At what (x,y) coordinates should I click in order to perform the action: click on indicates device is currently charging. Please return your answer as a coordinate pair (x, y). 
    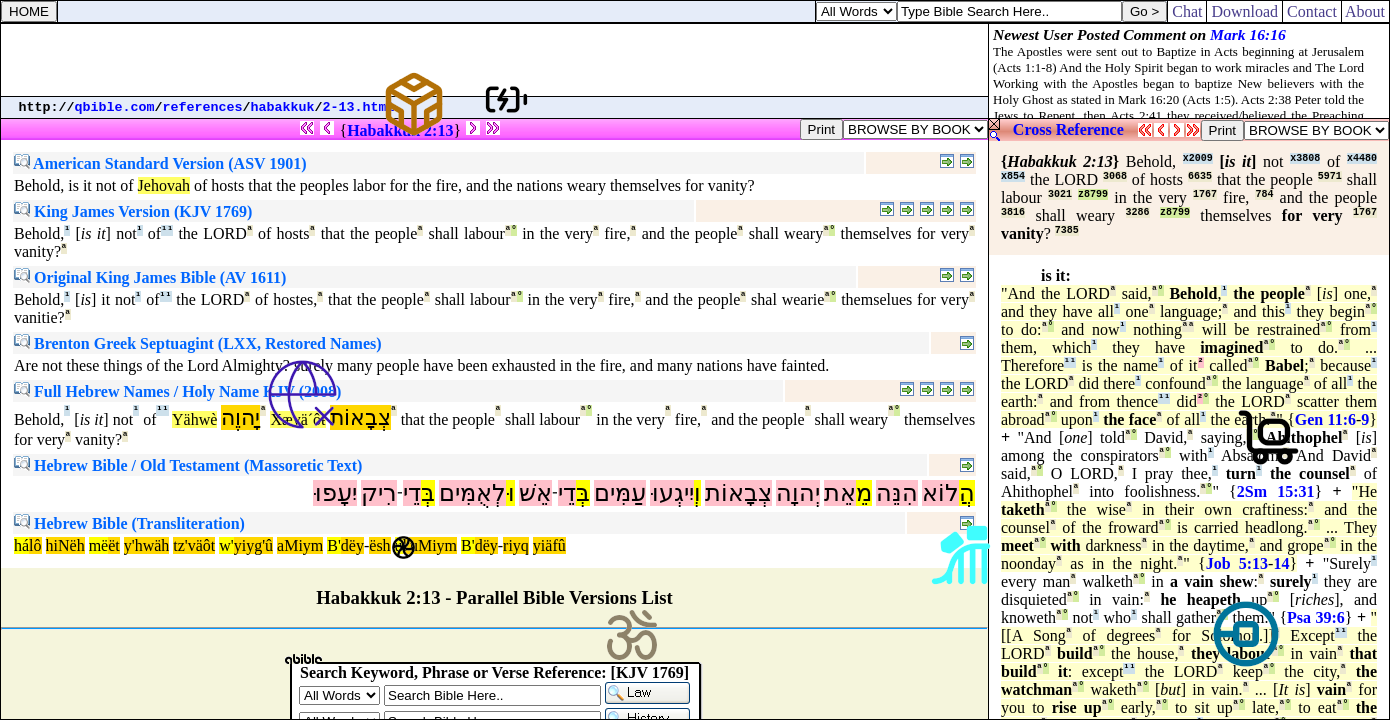
    Looking at the image, I should click on (506, 99).